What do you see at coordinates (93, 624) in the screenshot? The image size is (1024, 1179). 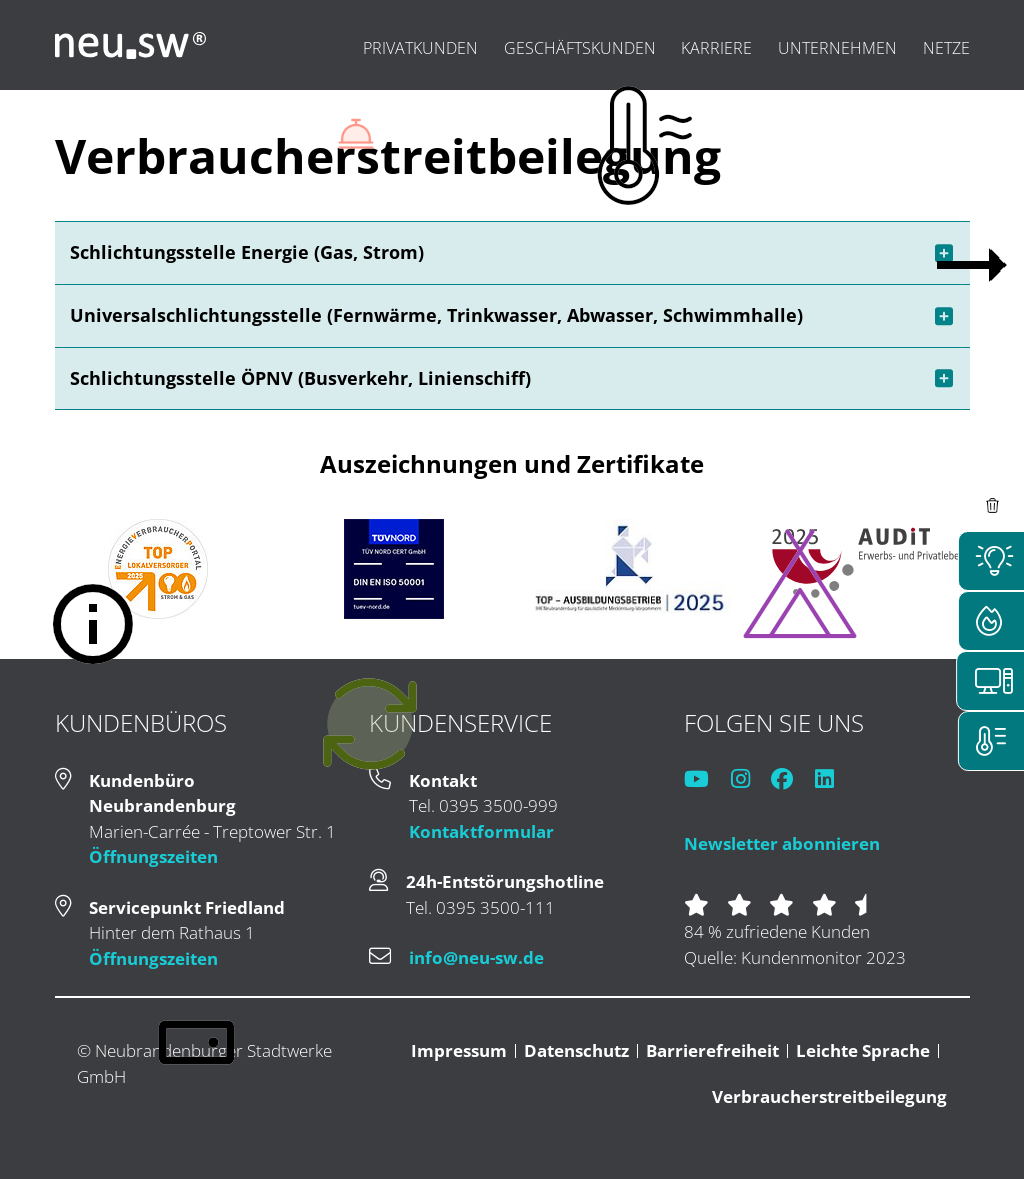 I see `view more information about this item` at bounding box center [93, 624].